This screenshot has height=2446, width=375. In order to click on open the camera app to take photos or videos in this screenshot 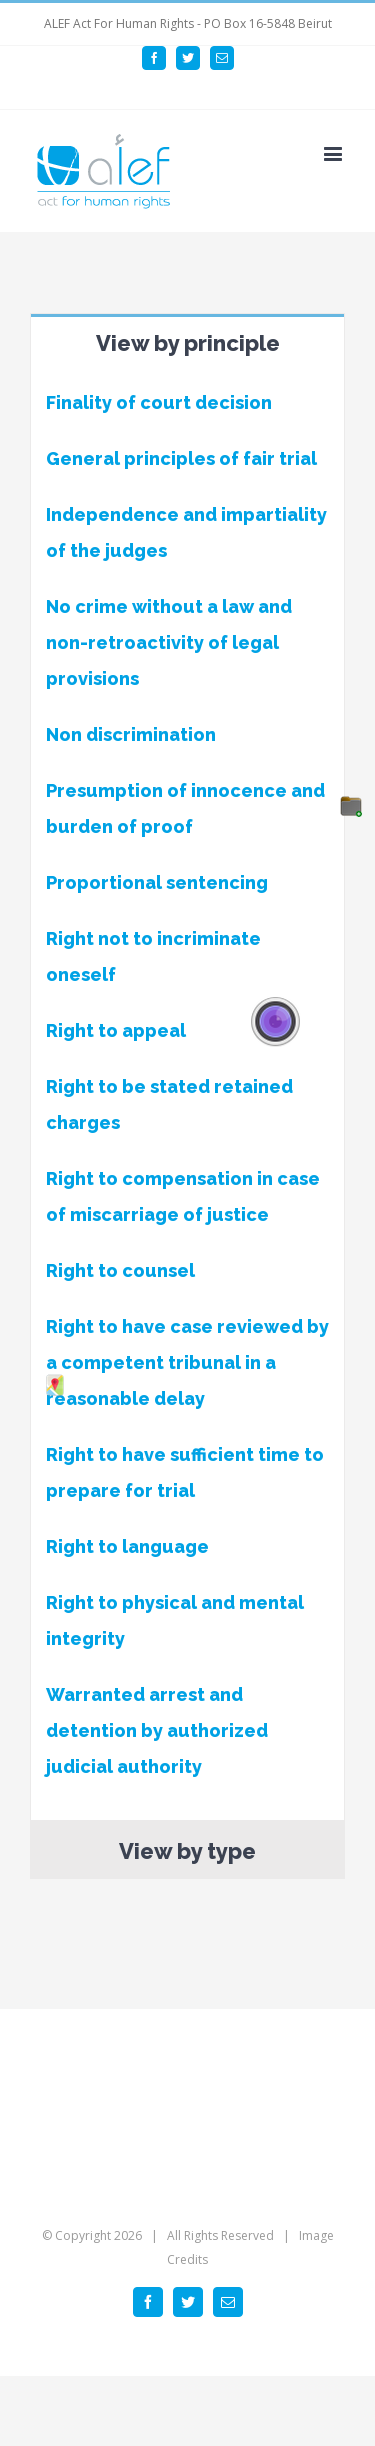, I will do `click(275, 1021)`.